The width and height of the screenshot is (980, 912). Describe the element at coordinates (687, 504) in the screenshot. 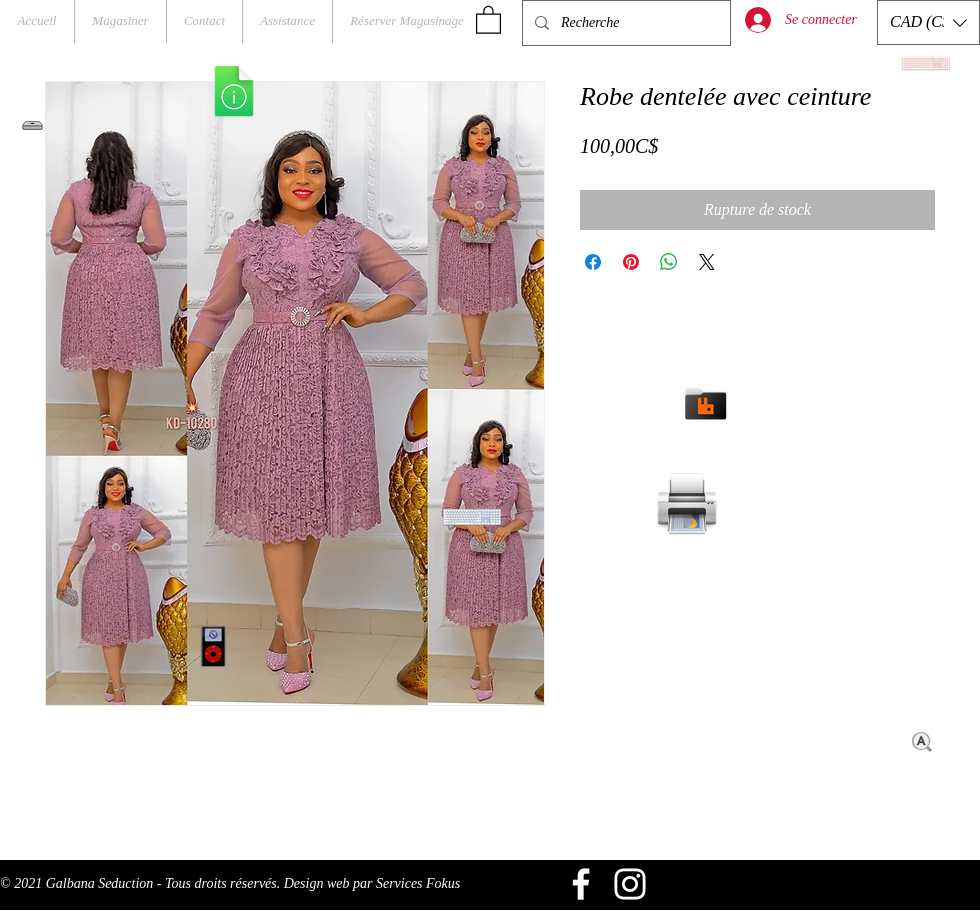

I see `access printer settings and preferences` at that location.